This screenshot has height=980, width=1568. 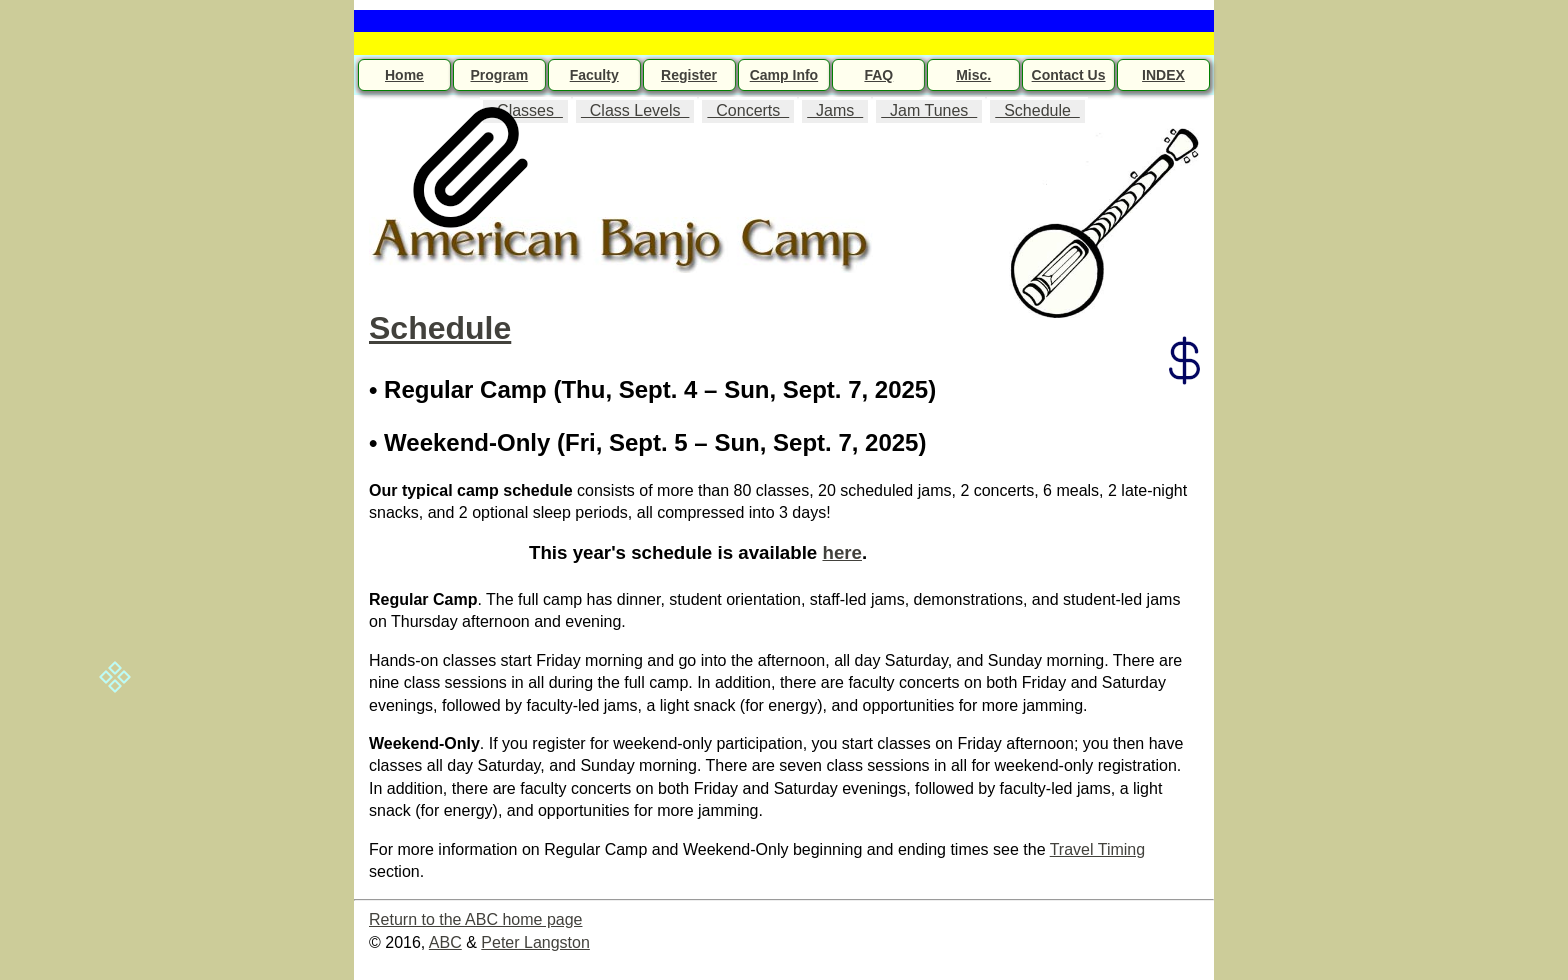 What do you see at coordinates (472, 169) in the screenshot?
I see `attach a file to your message` at bounding box center [472, 169].